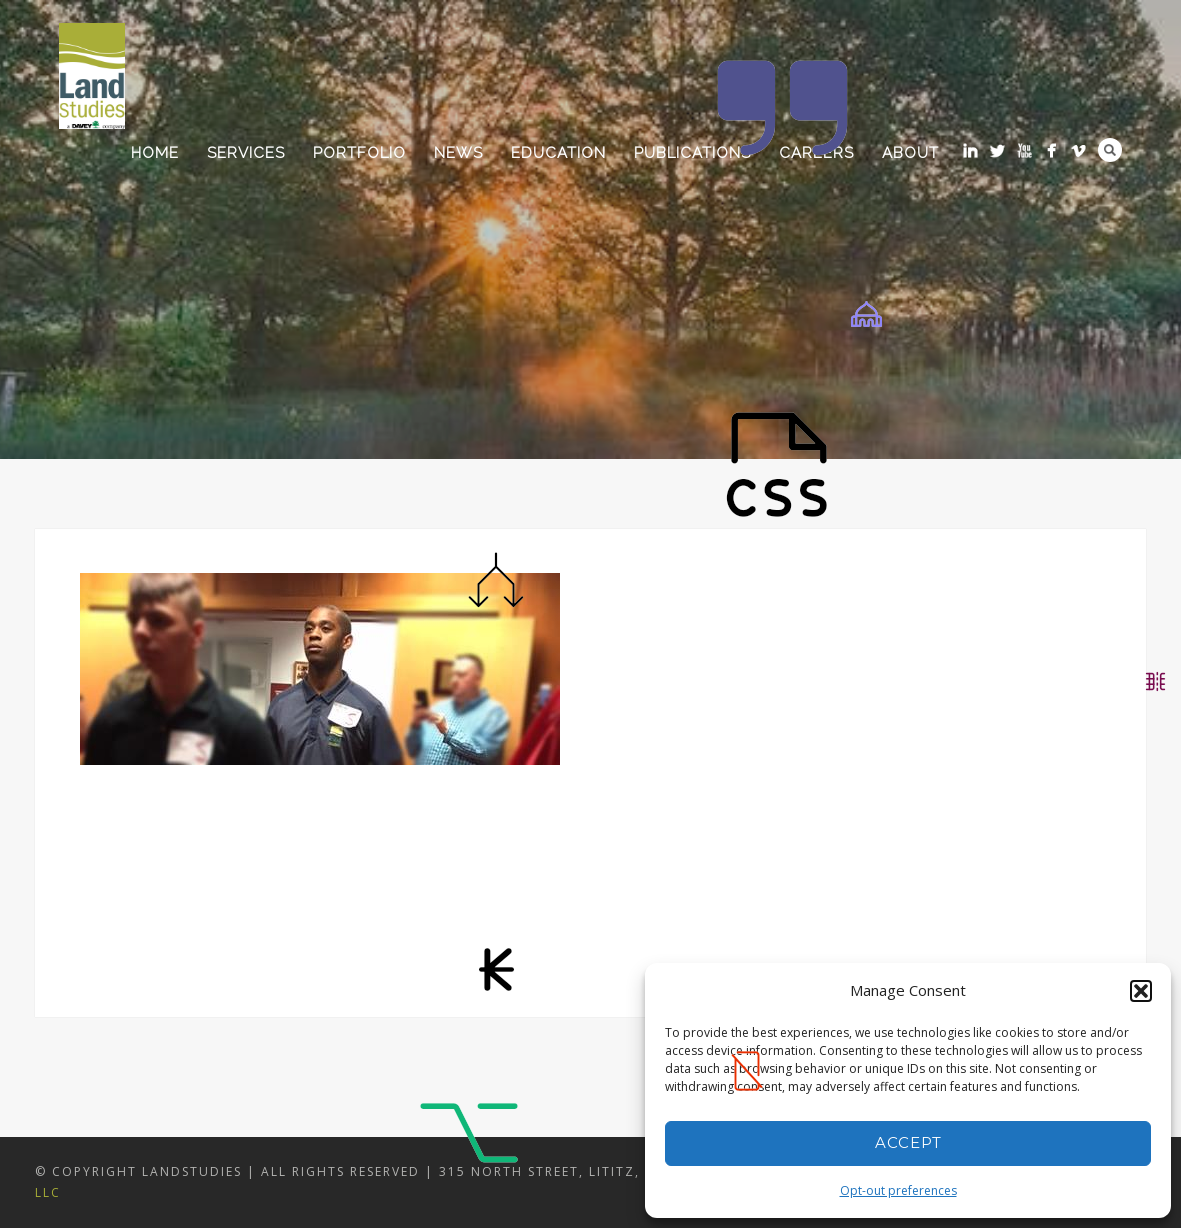 The image size is (1181, 1228). I want to click on view or open a CSS stylesheet file, so click(779, 469).